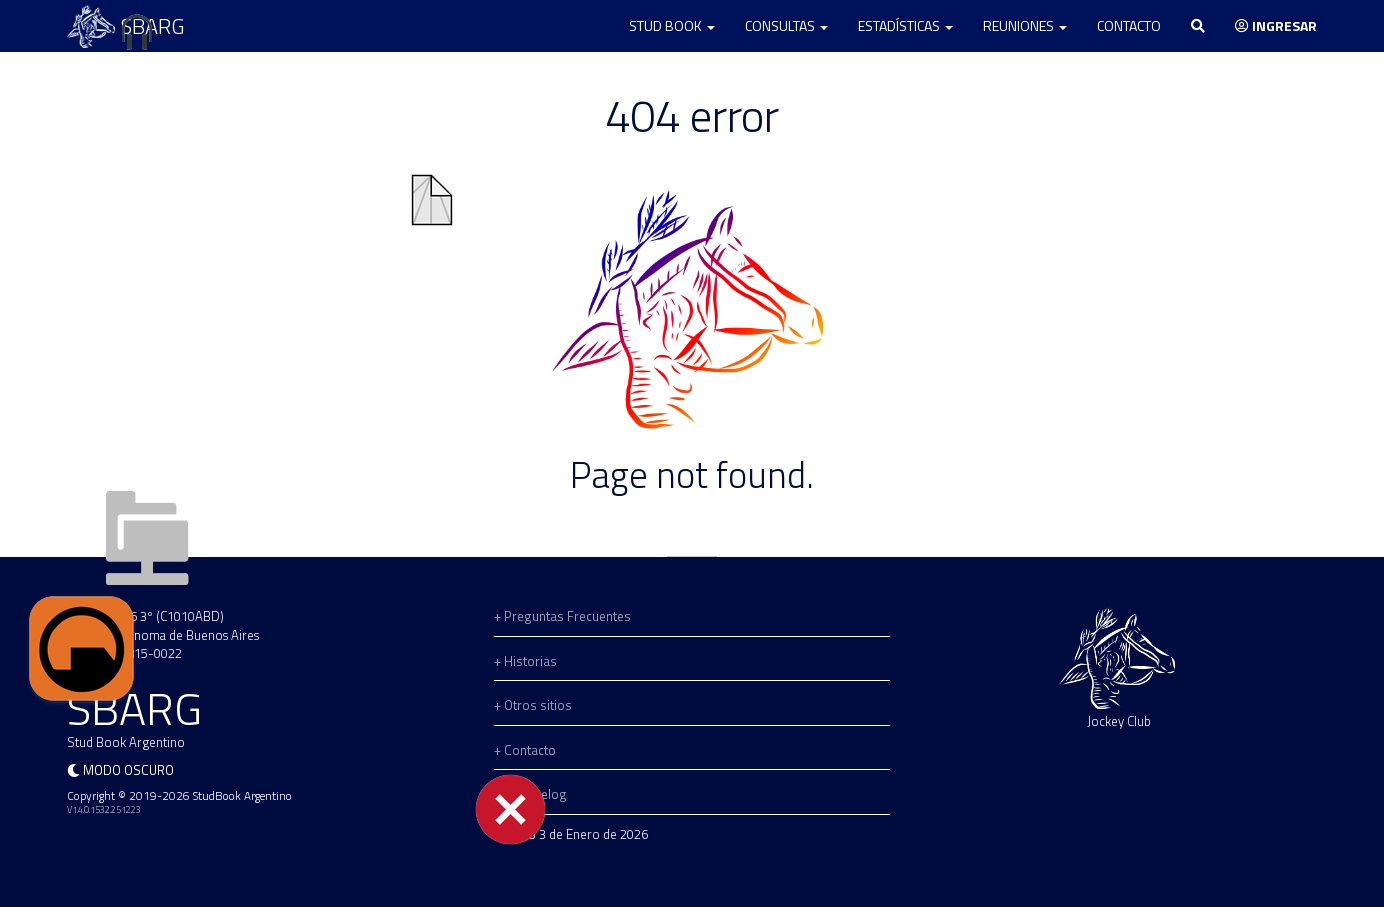 The image size is (1384, 907). What do you see at coordinates (432, 200) in the screenshot?
I see `view email drafts folder` at bounding box center [432, 200].